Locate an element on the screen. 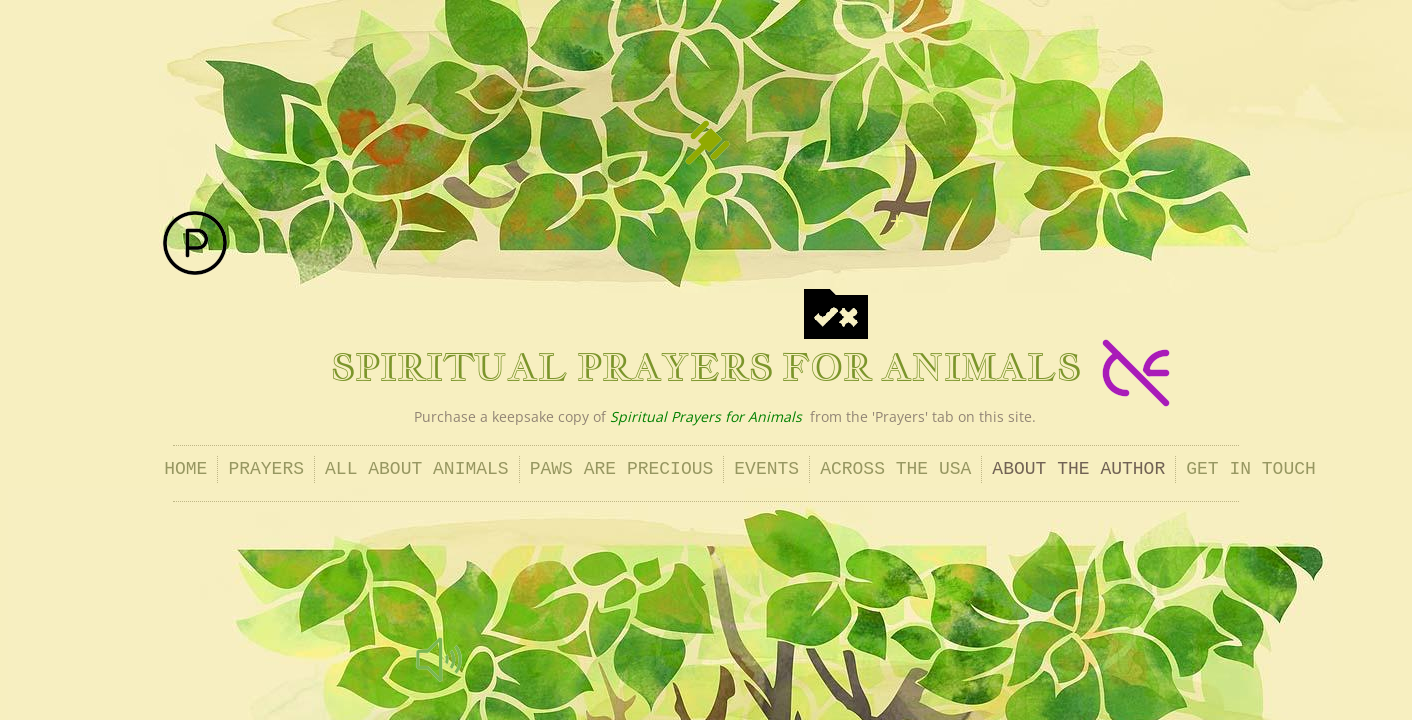 The image size is (1412, 720). unmute audio or restore sound is located at coordinates (439, 660).